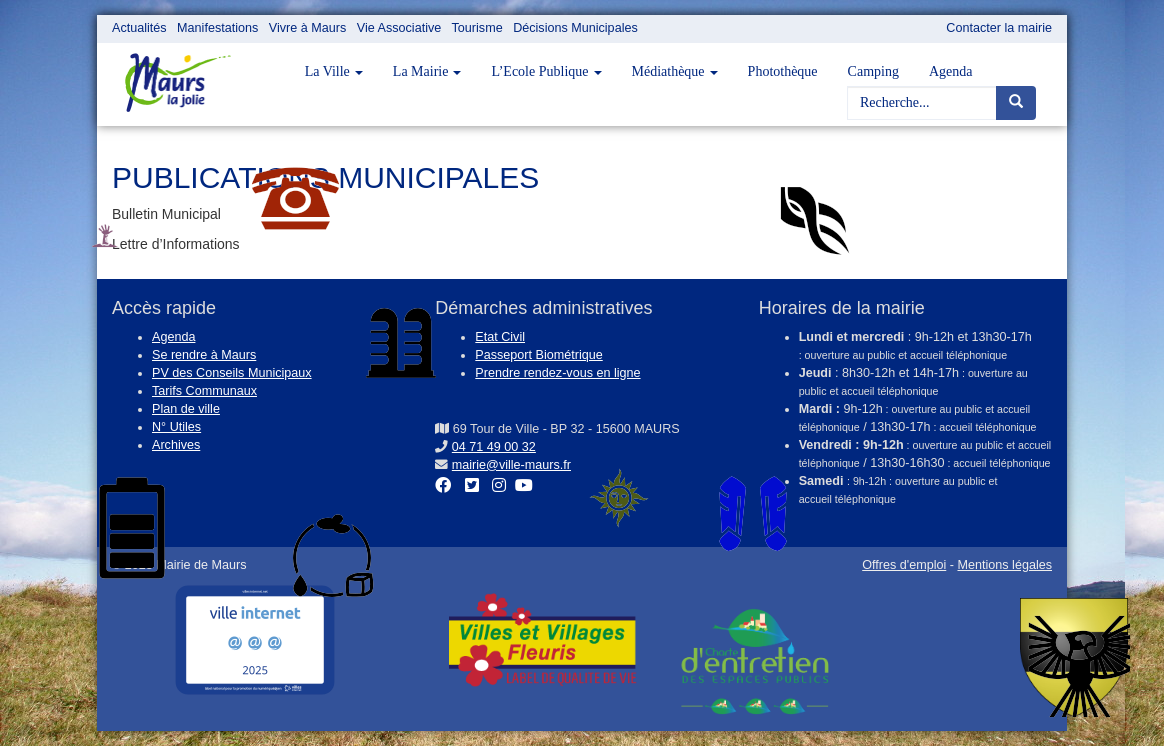 The height and width of the screenshot is (746, 1164). Describe the element at coordinates (295, 198) in the screenshot. I see `contact customer support via phone` at that location.